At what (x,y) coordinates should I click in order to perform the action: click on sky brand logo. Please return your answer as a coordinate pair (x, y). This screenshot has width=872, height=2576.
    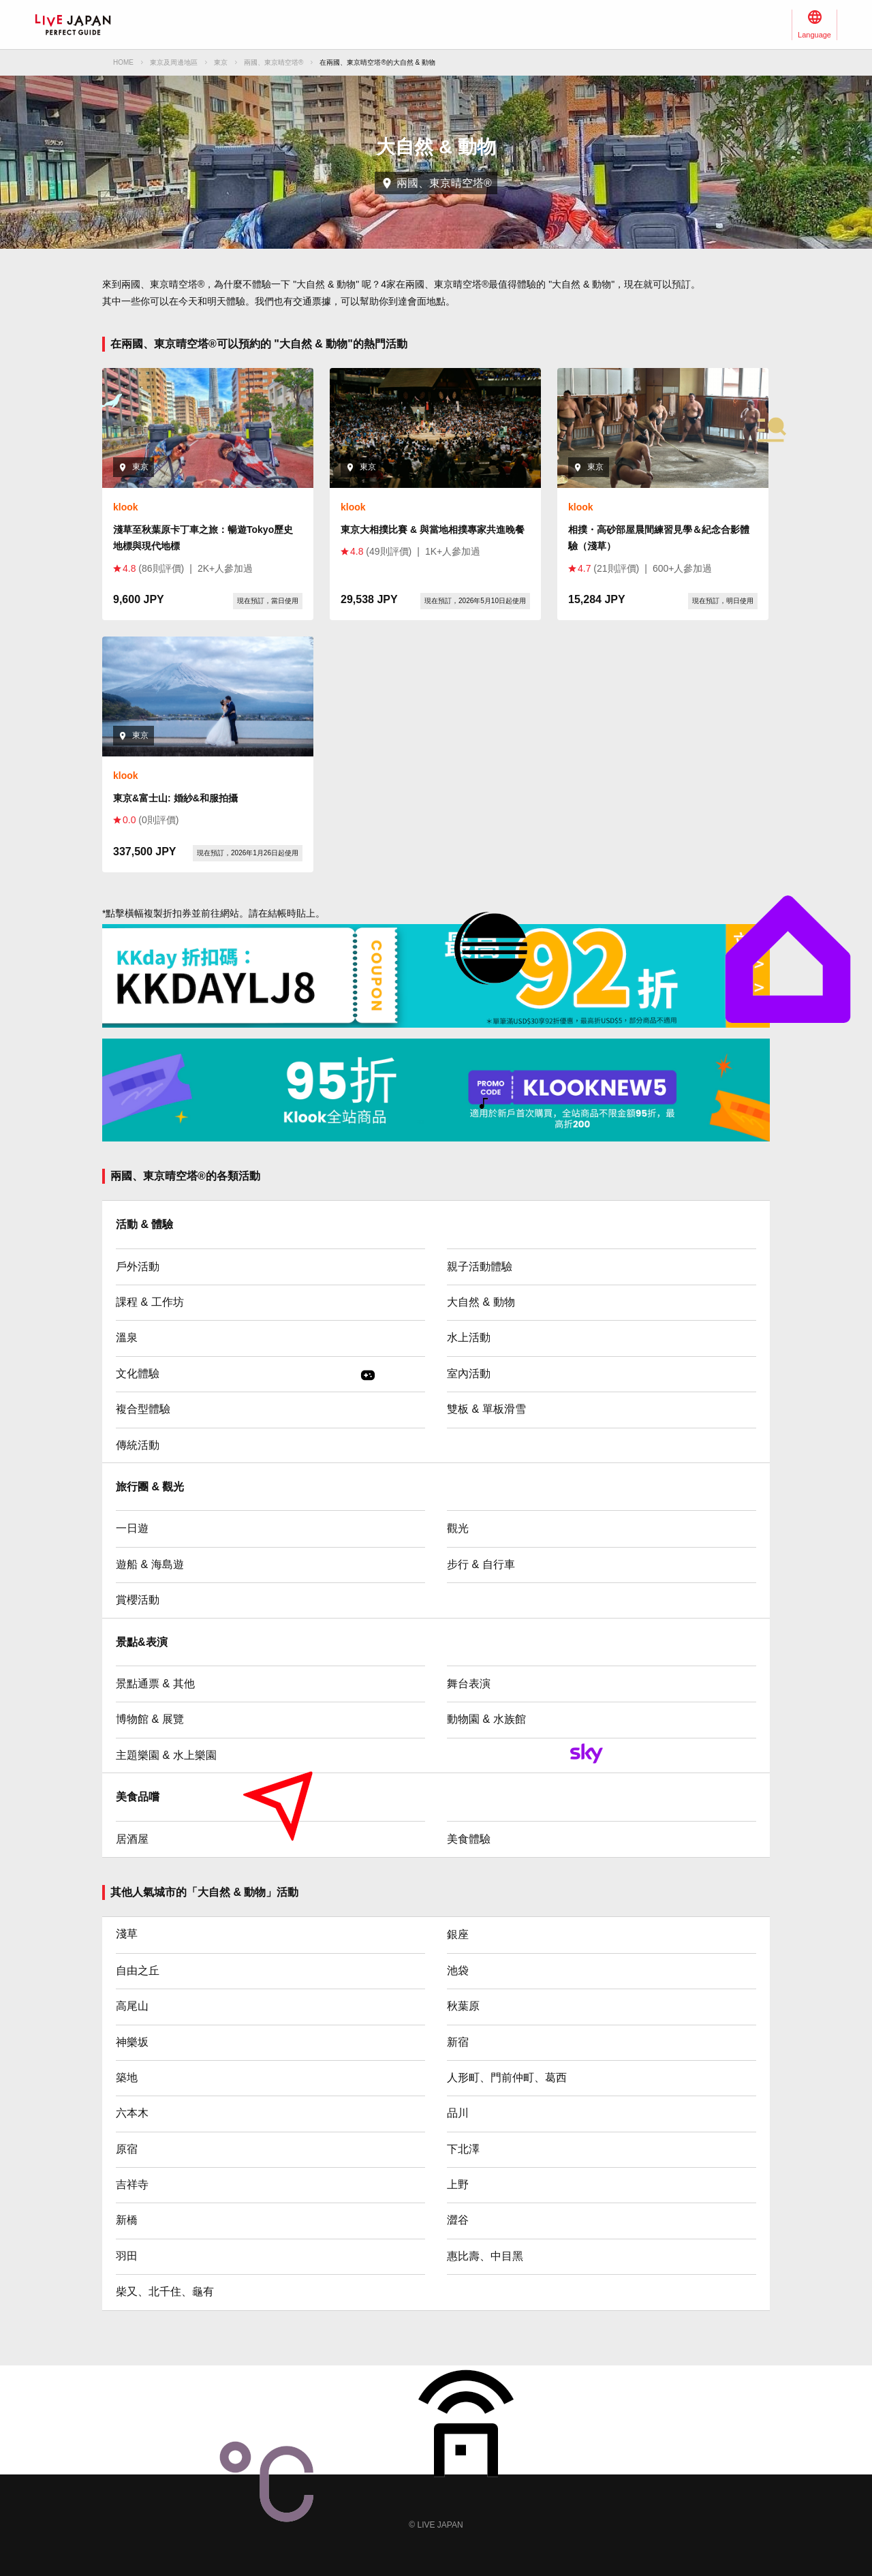
    Looking at the image, I should click on (587, 1753).